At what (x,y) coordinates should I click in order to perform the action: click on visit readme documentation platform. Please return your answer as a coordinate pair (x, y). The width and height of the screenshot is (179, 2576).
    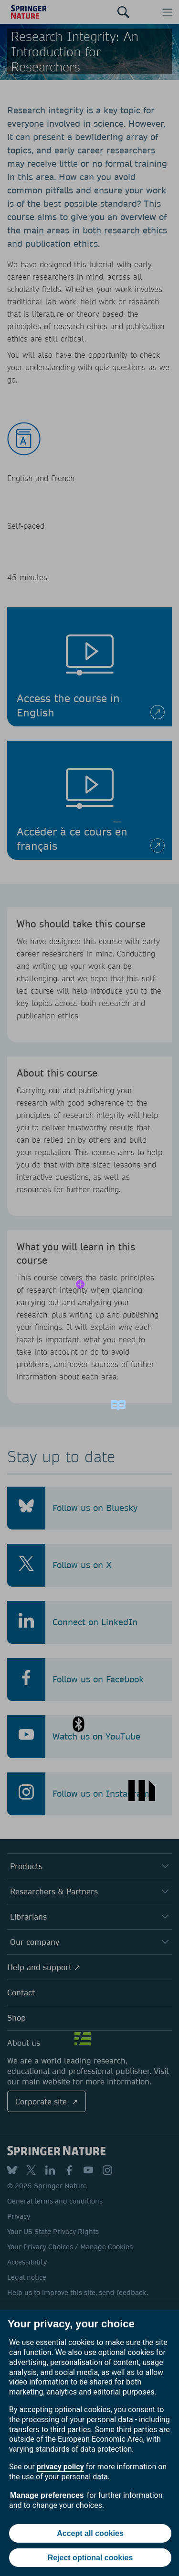
    Looking at the image, I should click on (118, 1405).